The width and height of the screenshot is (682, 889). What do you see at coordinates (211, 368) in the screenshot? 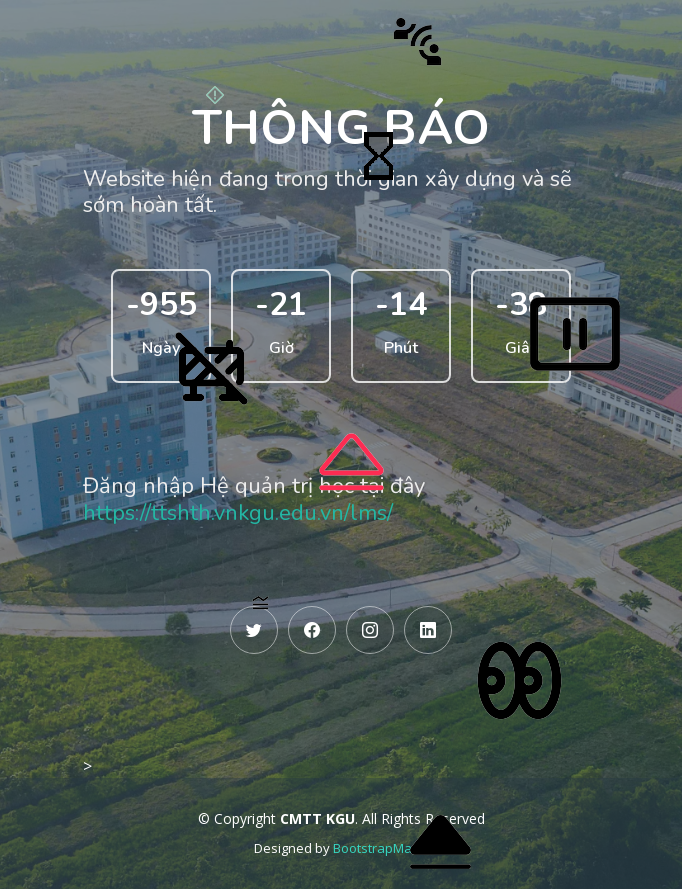
I see `disable road barrier or construction zone` at bounding box center [211, 368].